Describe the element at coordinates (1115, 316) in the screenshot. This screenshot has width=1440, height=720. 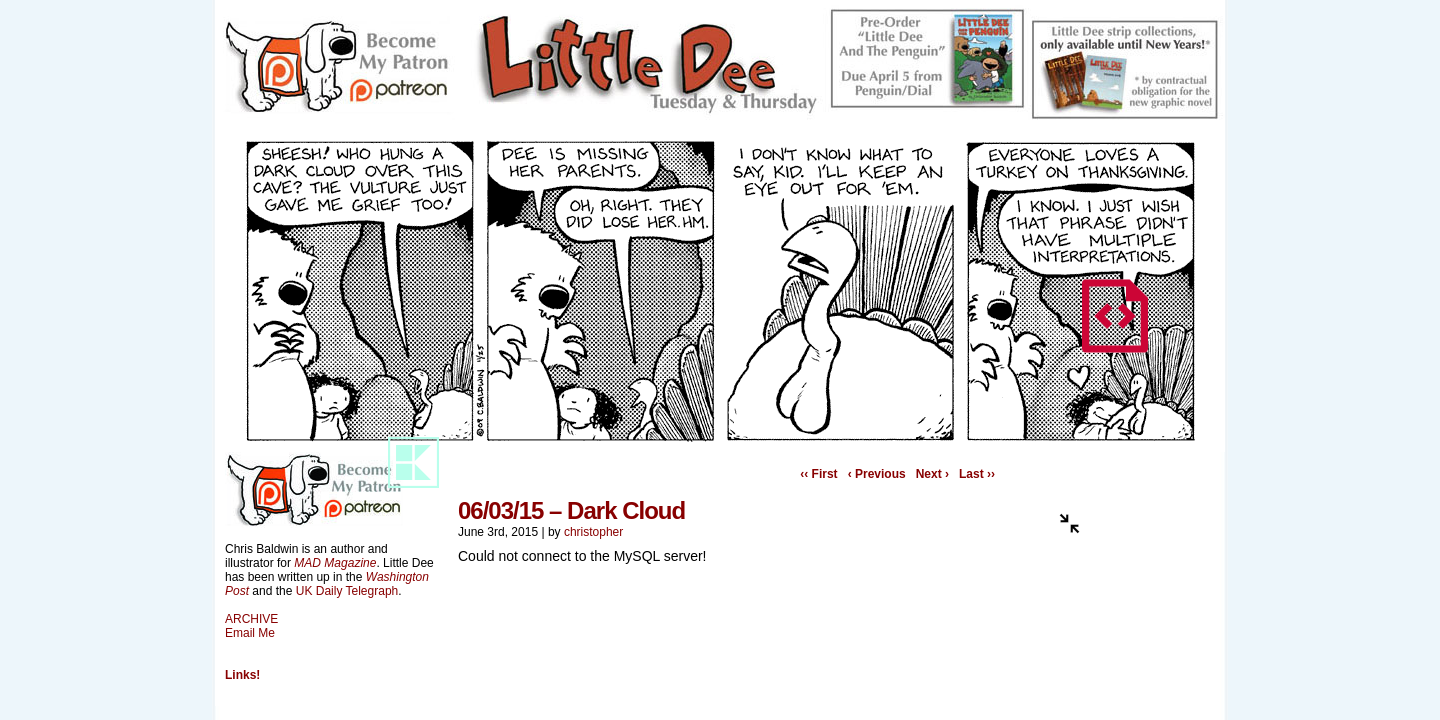
I see `view source code file` at that location.